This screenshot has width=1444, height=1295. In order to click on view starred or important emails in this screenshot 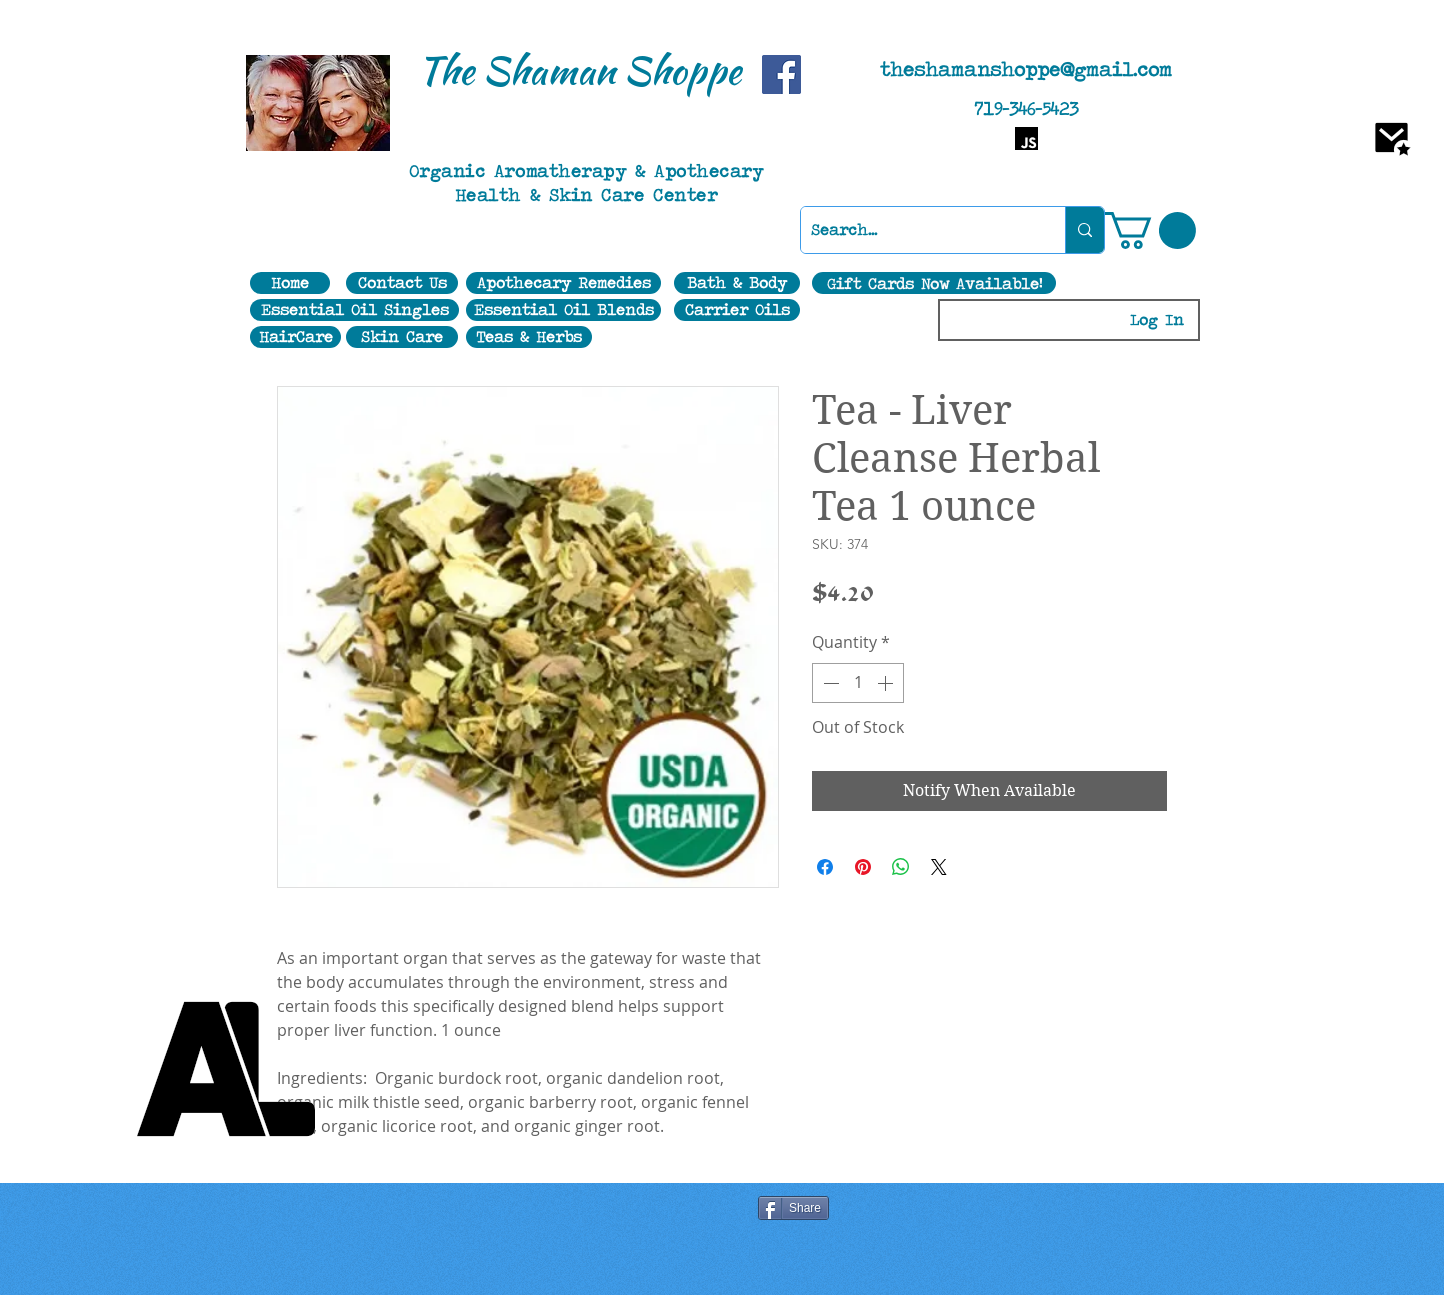, I will do `click(1391, 137)`.